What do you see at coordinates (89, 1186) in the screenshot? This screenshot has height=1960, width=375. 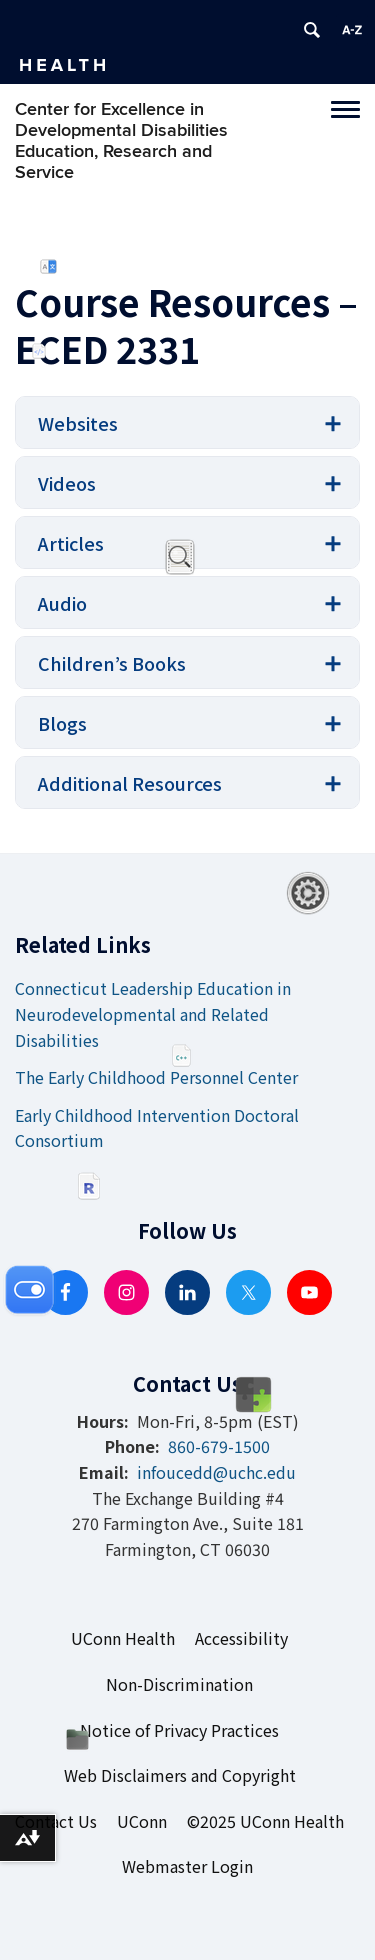 I see `an R programming language source file` at bounding box center [89, 1186].